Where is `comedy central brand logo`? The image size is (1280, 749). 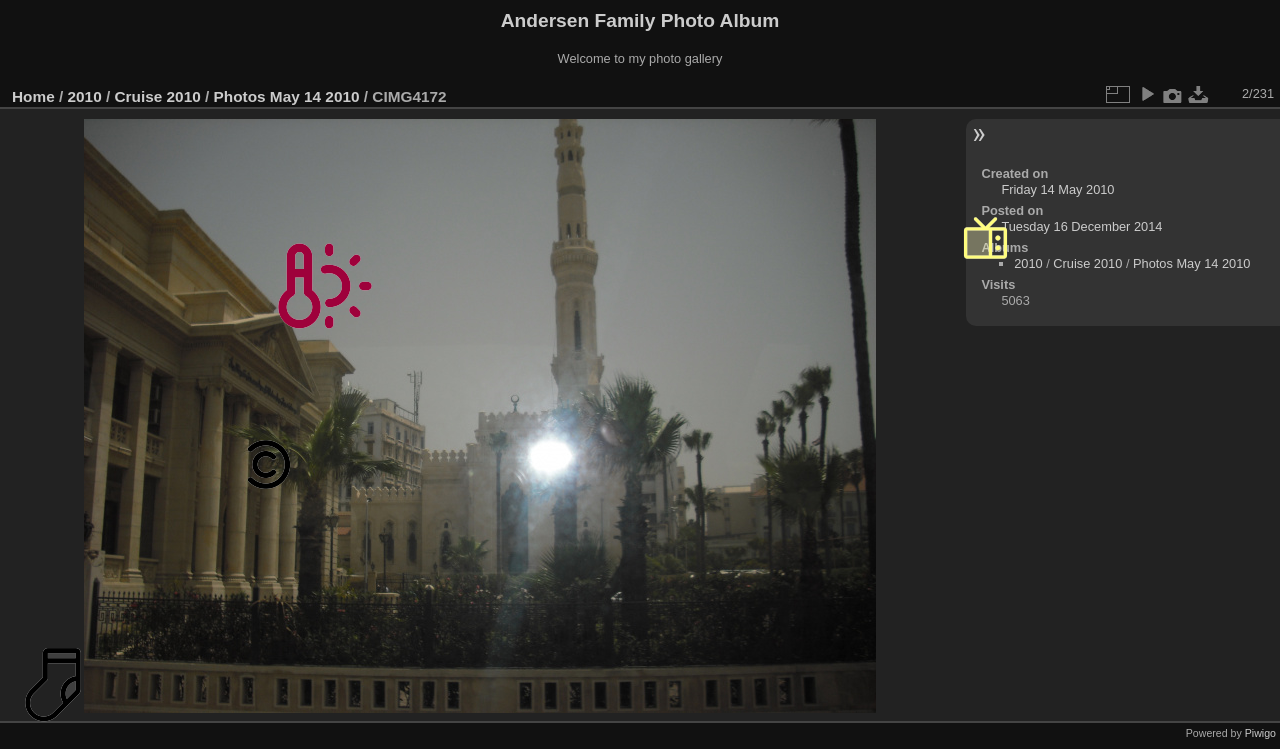 comedy central brand logo is located at coordinates (268, 464).